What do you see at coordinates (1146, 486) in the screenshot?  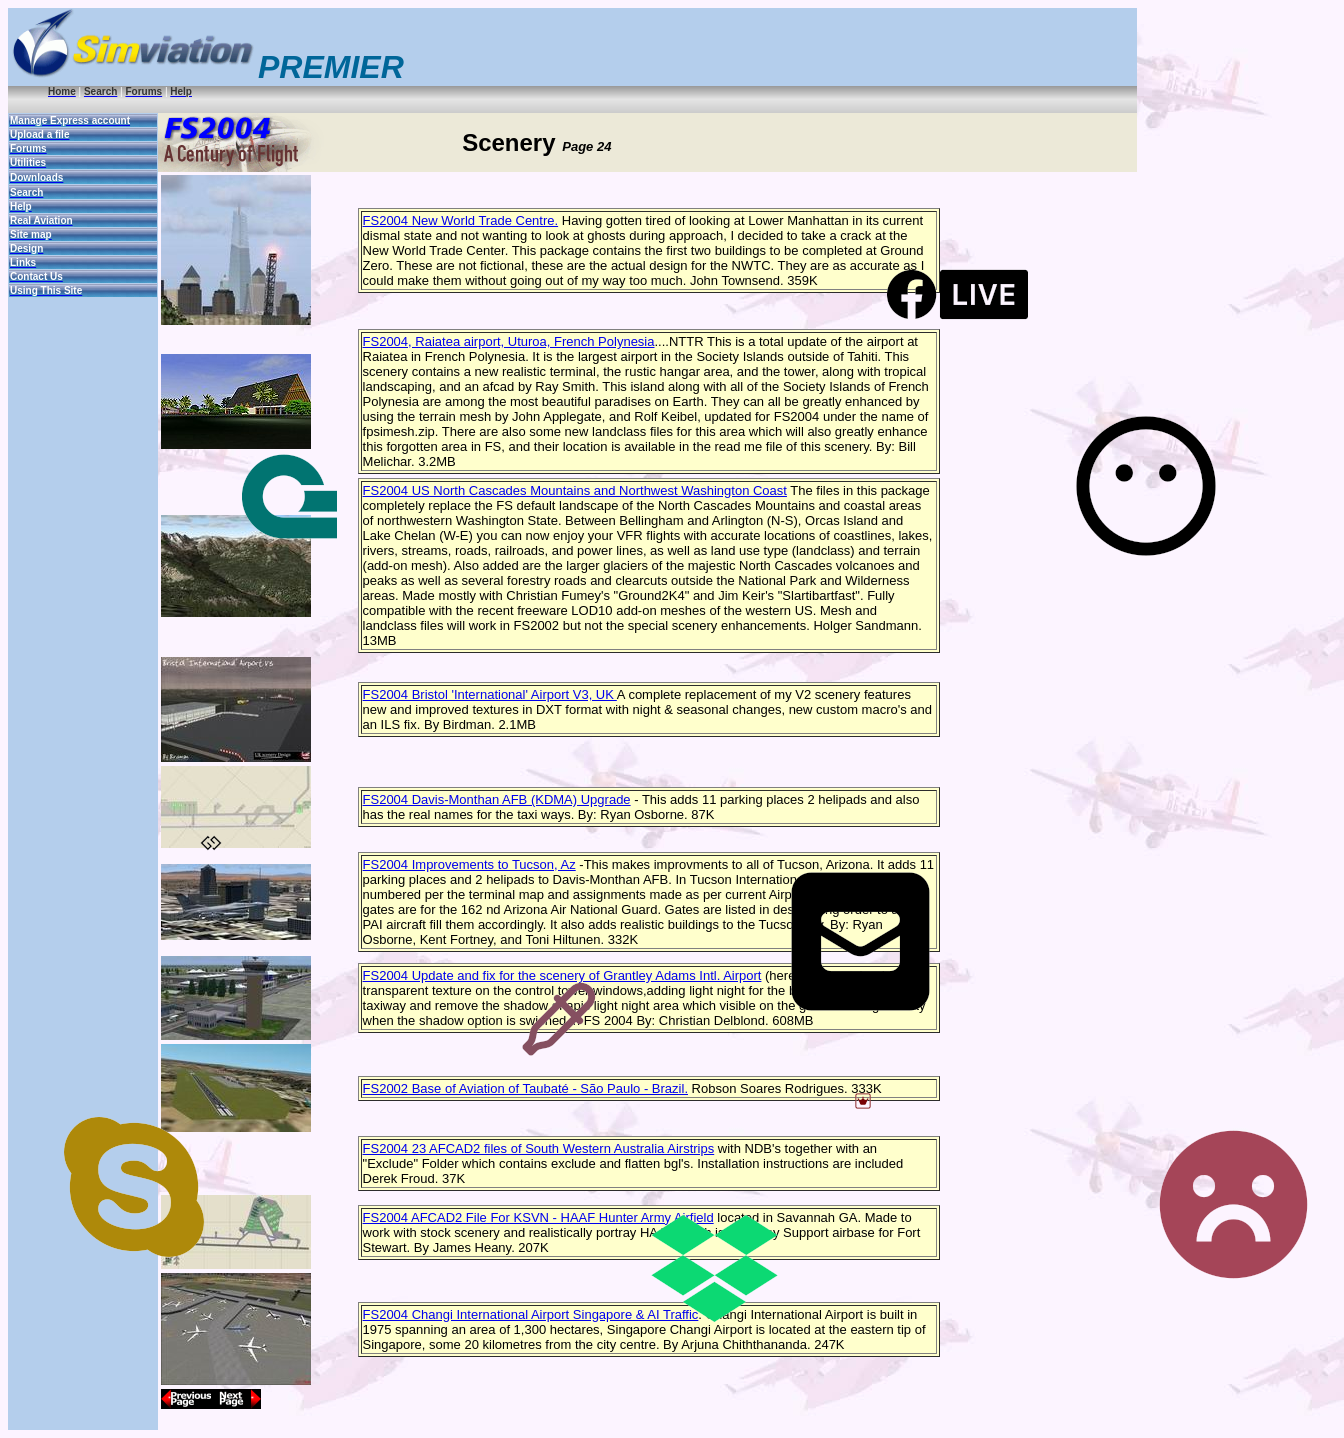 I see `indicates a neutral or no-response status` at bounding box center [1146, 486].